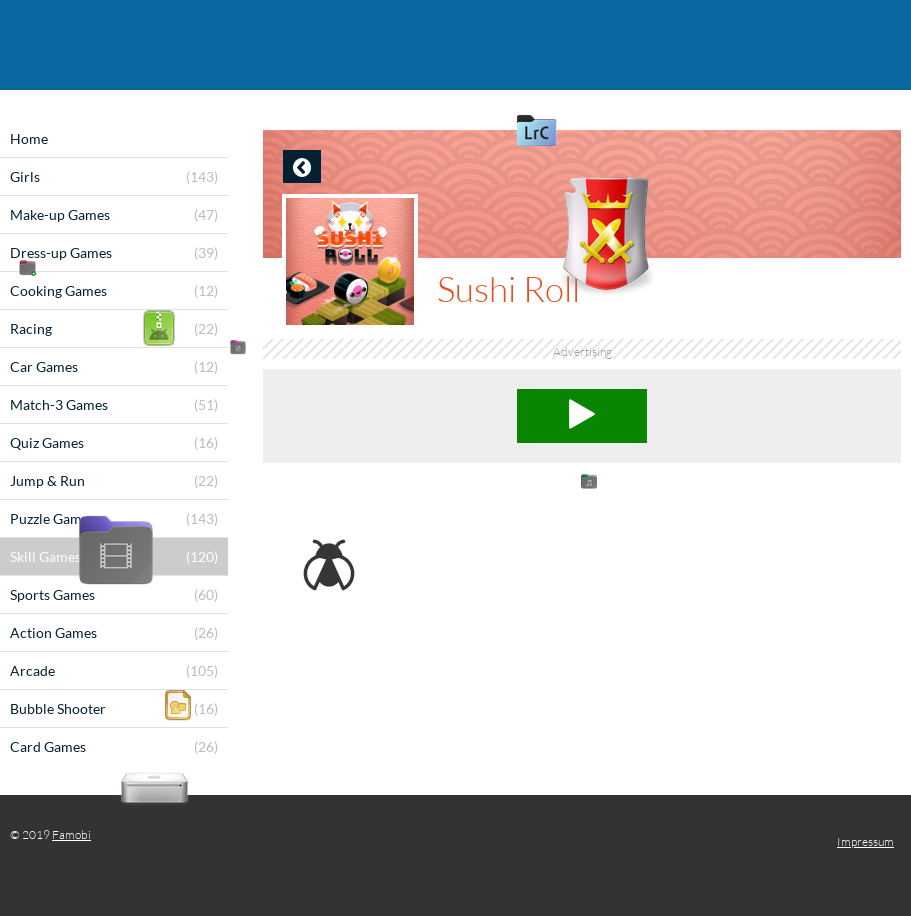  Describe the element at coordinates (159, 328) in the screenshot. I see `an android application package file` at that location.